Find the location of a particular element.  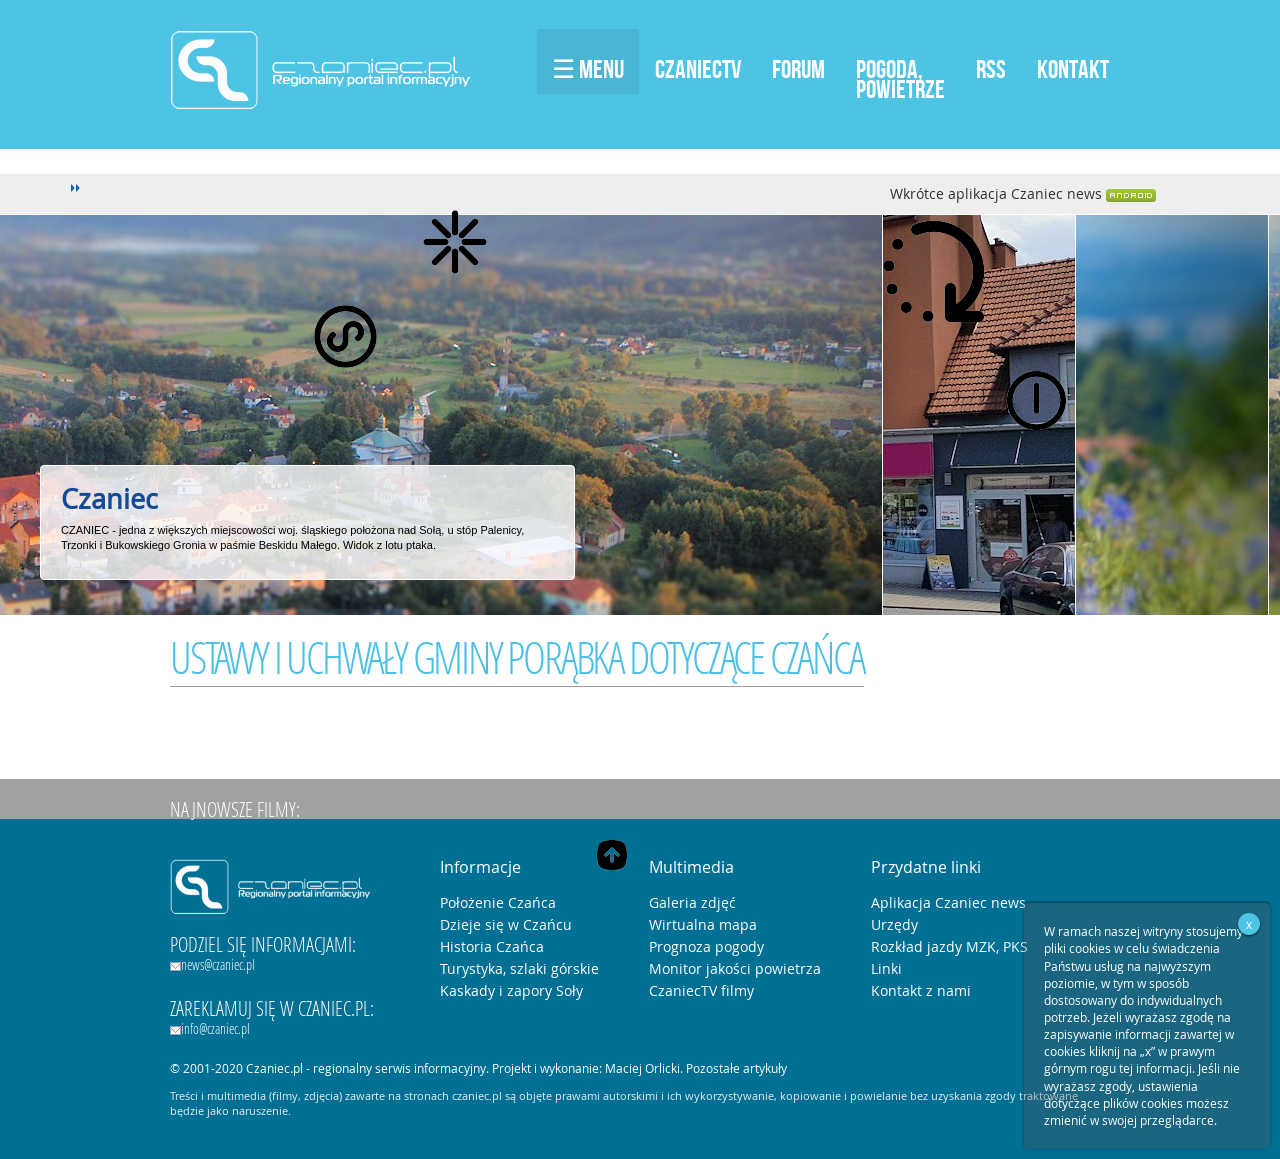

rotate image clockwise is located at coordinates (933, 271).